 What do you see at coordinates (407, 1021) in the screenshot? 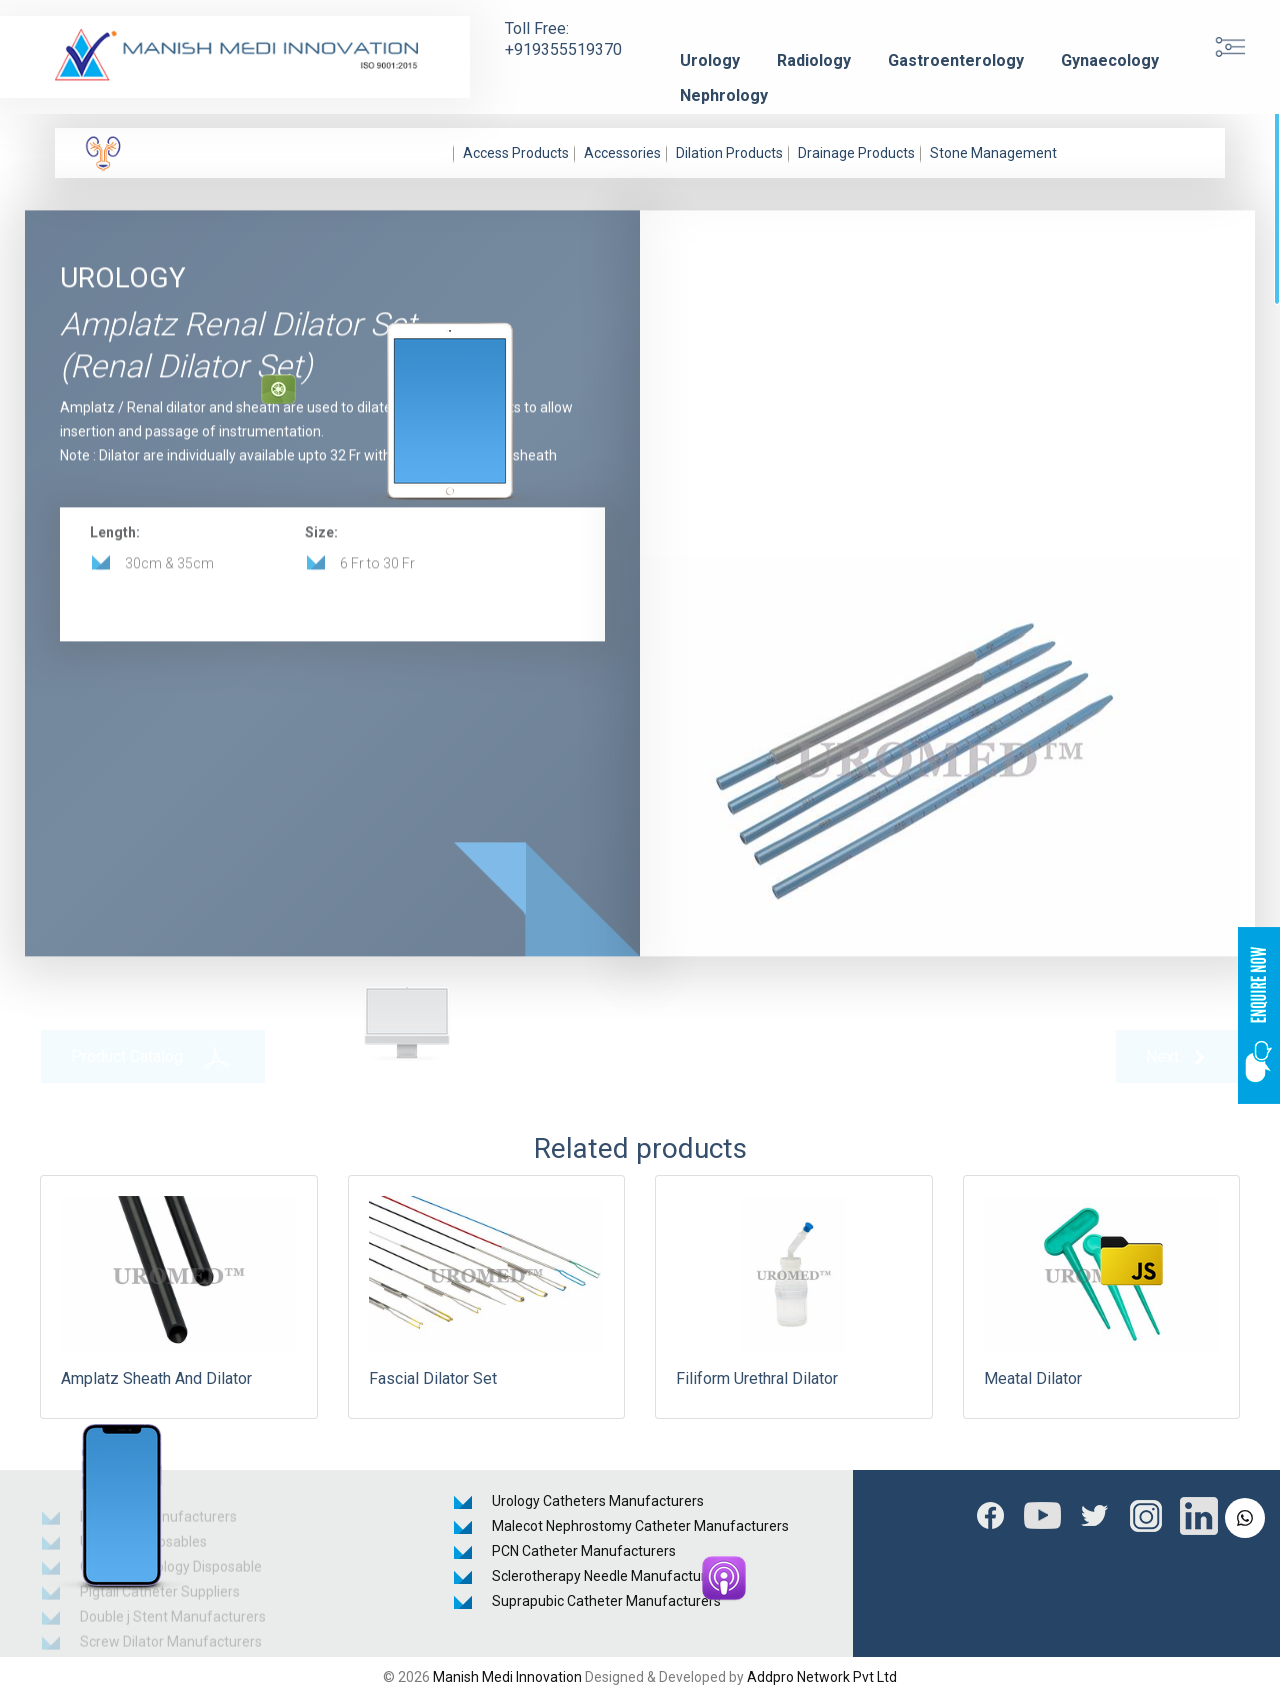
I see `represents this mac in system preferences or network settings` at bounding box center [407, 1021].